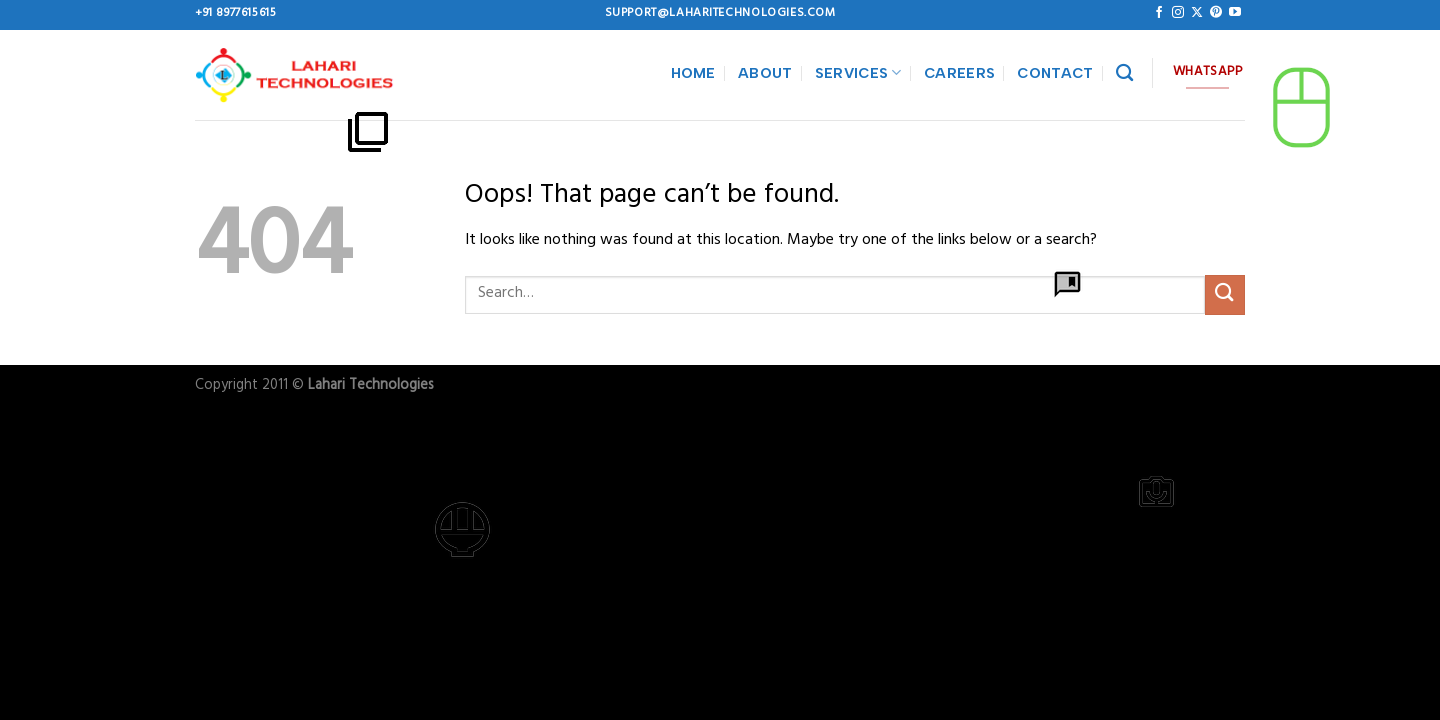 The width and height of the screenshot is (1440, 720). Describe the element at coordinates (1156, 491) in the screenshot. I see `manage camera and microphone permissions` at that location.